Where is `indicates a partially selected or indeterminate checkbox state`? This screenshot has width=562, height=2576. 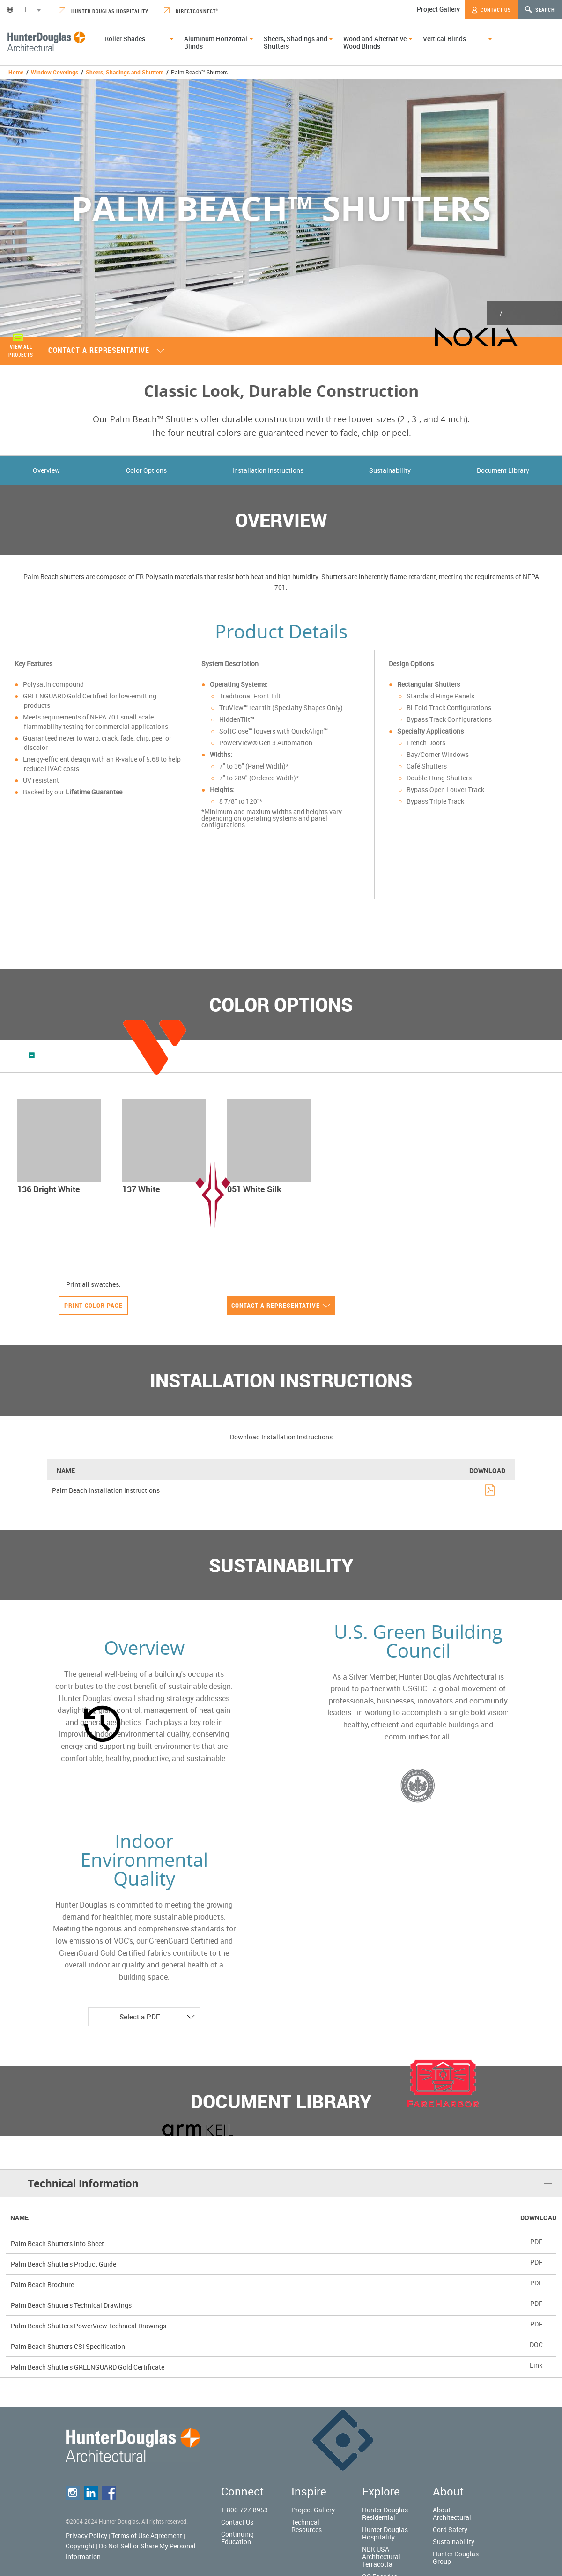
indicates a partially selected or indeterminate checkbox state is located at coordinates (31, 1055).